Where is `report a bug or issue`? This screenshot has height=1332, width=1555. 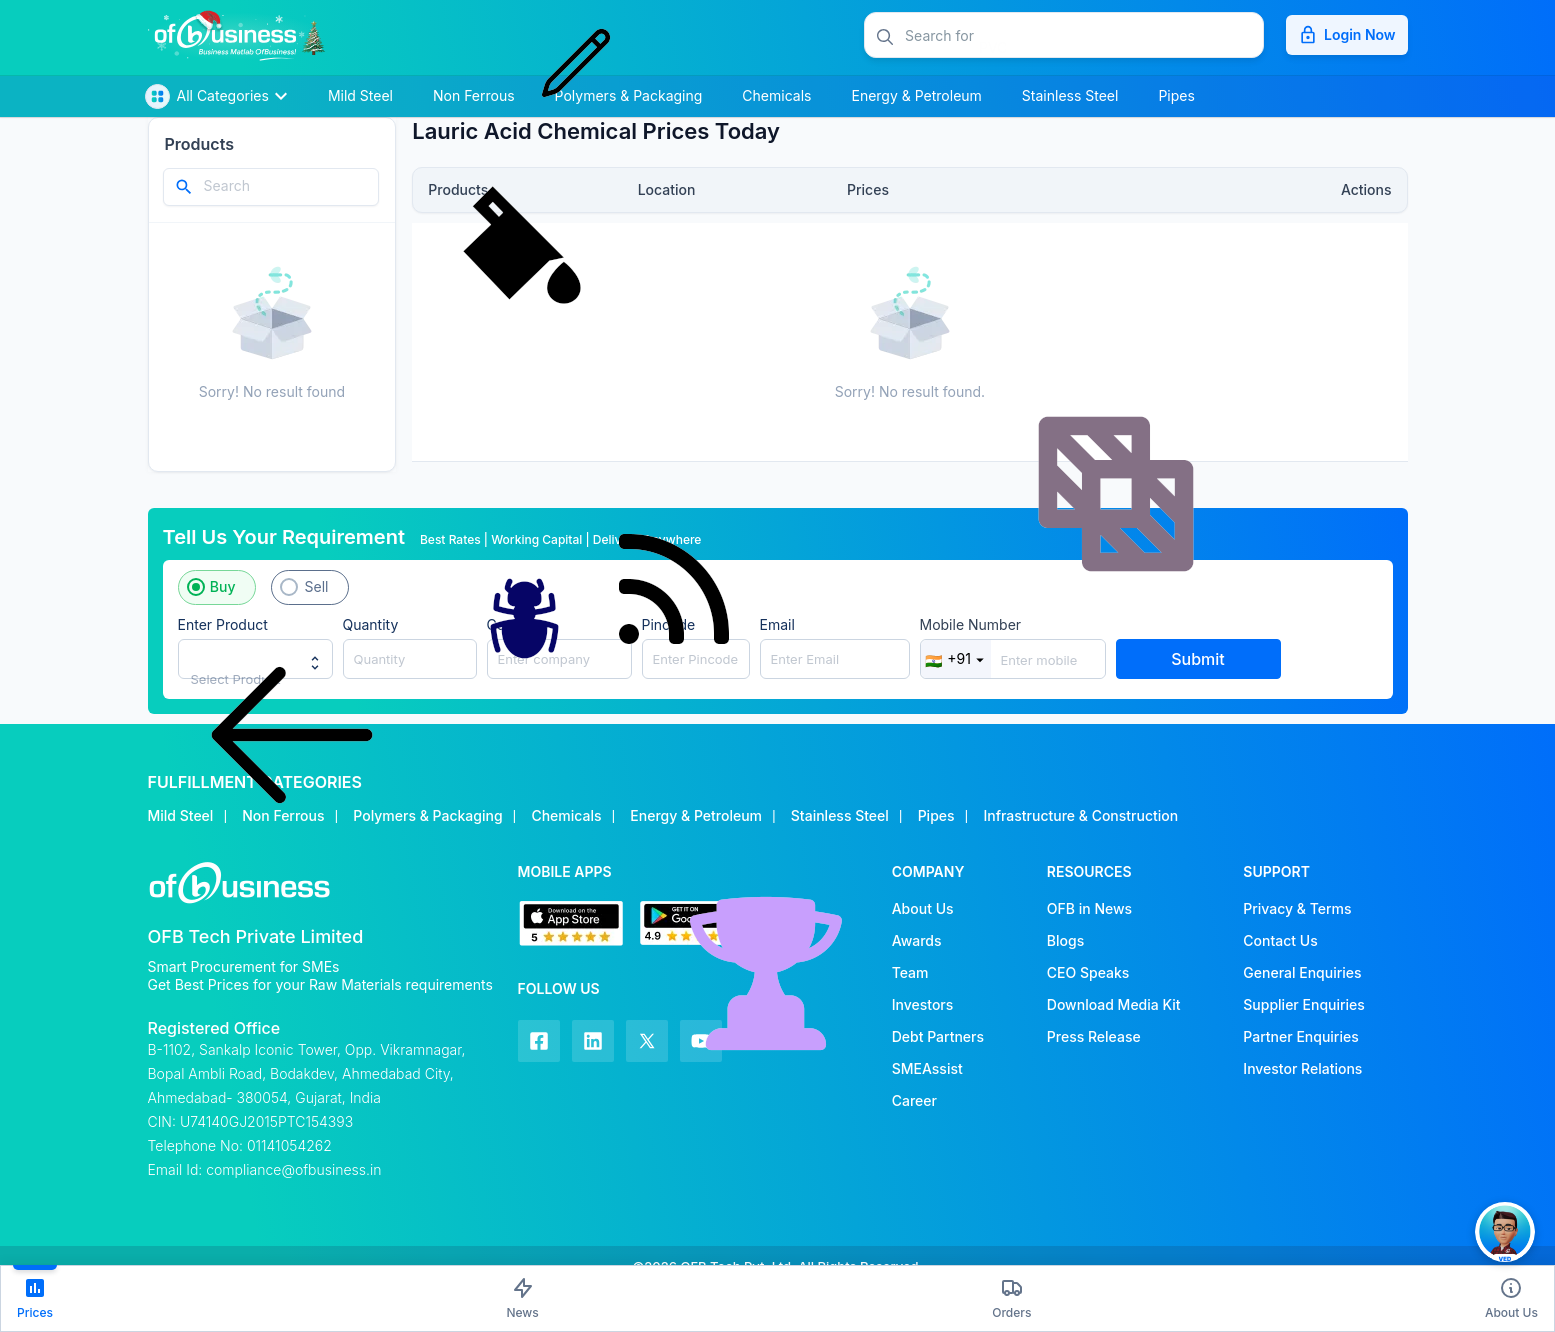 report a bug or issue is located at coordinates (524, 618).